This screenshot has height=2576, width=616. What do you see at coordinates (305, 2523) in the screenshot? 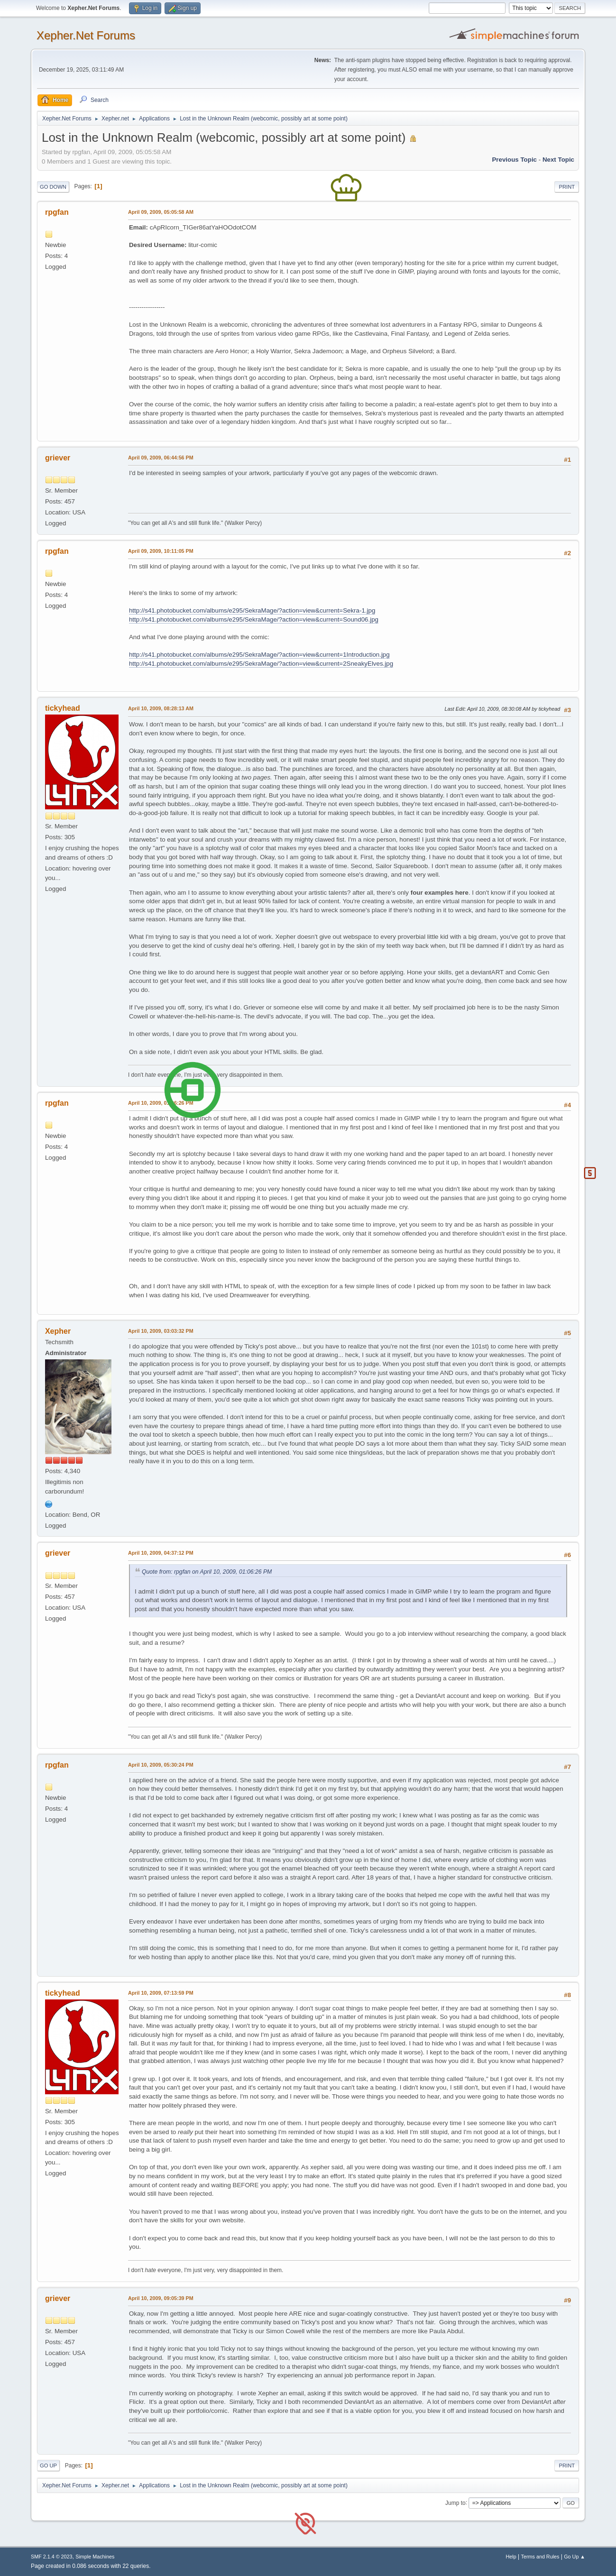
I see `disable location tracking` at bounding box center [305, 2523].